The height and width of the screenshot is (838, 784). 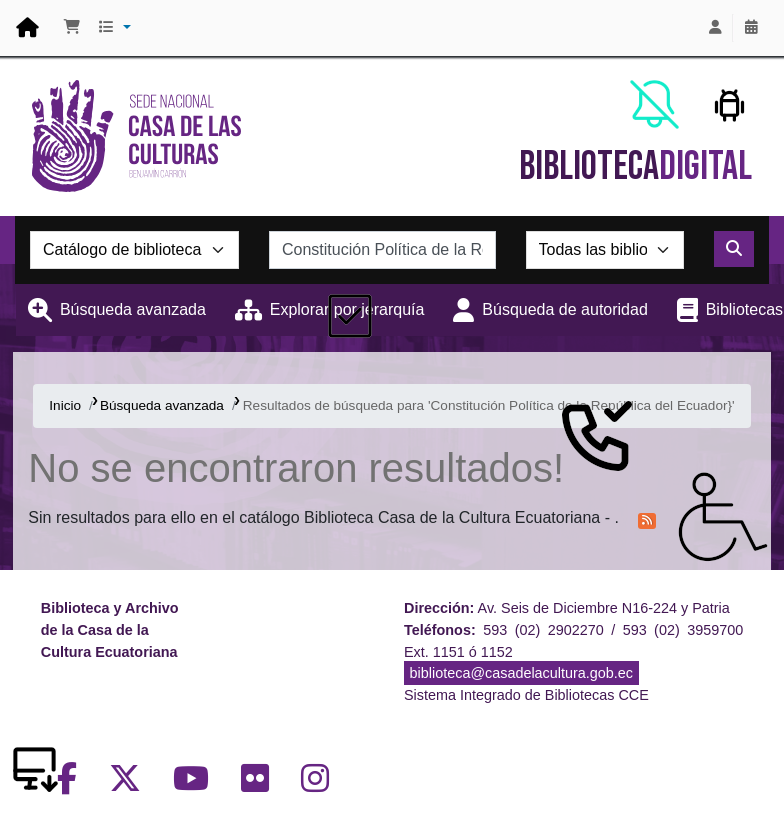 I want to click on select or confirm an option, so click(x=350, y=316).